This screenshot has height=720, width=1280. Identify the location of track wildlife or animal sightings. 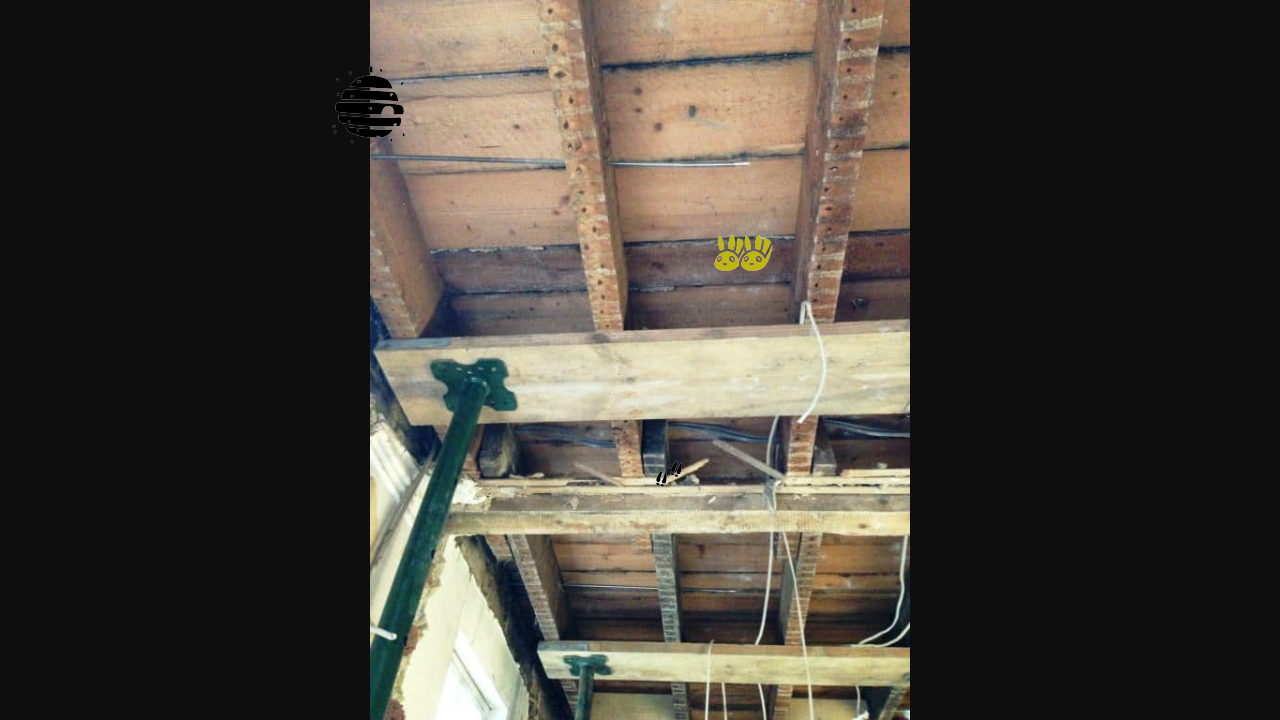
(669, 474).